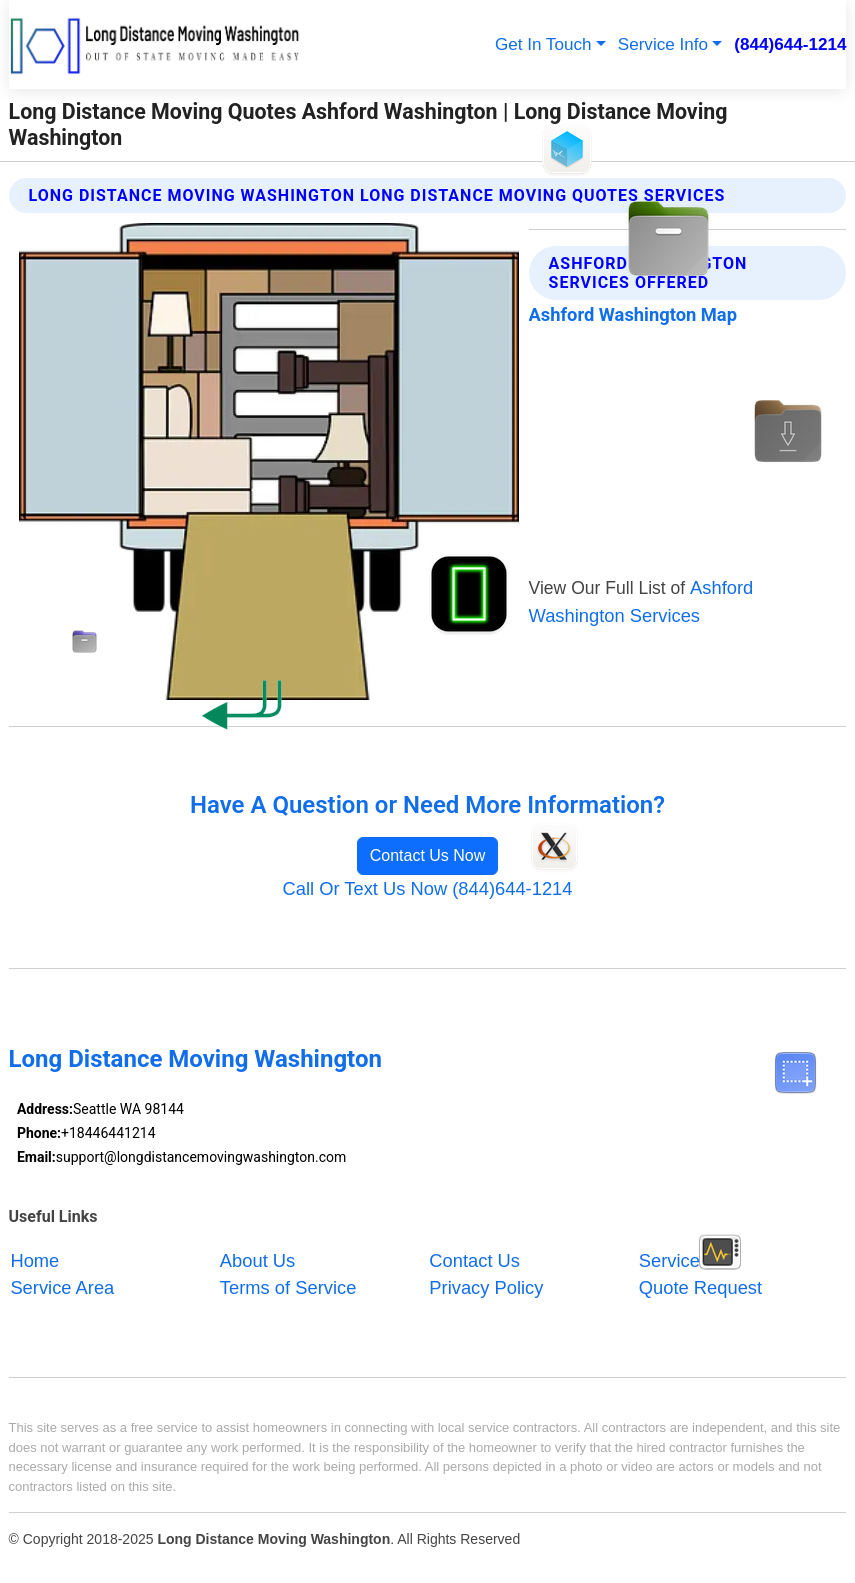  What do you see at coordinates (567, 149) in the screenshot?
I see `launch virtualbox virtual machine manager` at bounding box center [567, 149].